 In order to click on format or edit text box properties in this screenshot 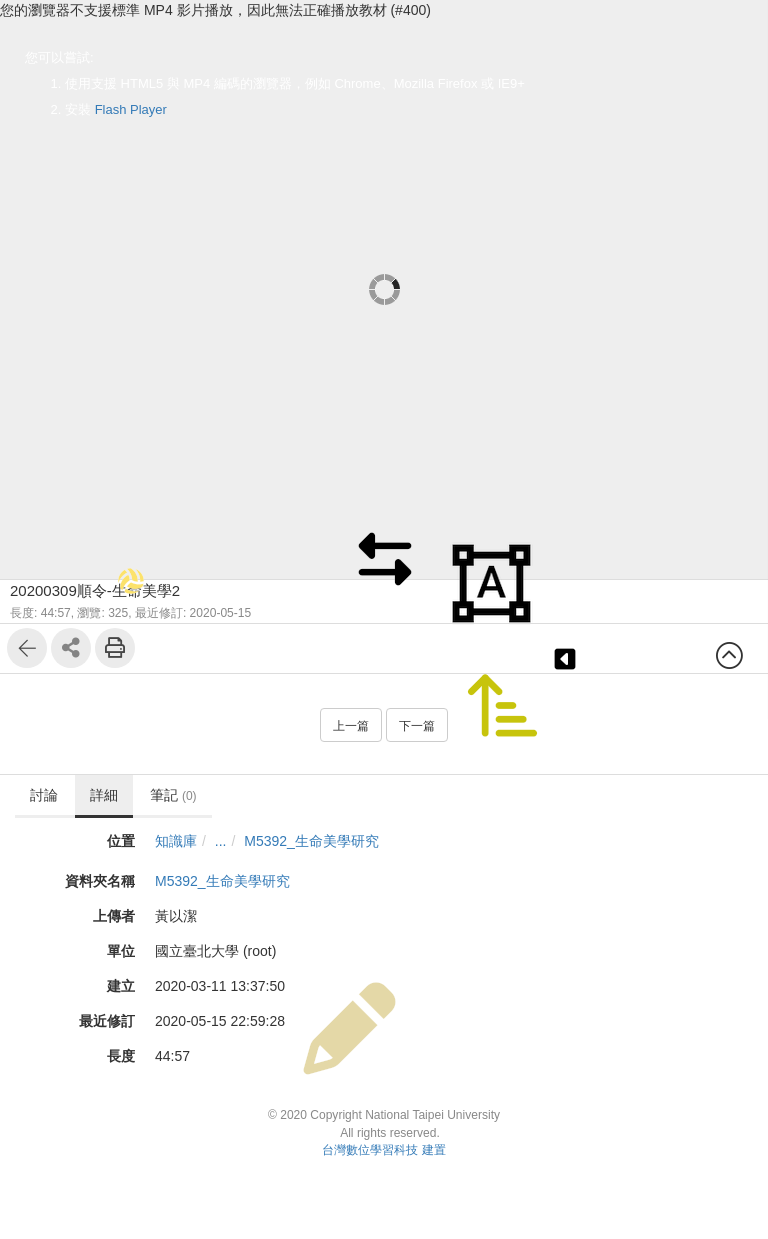, I will do `click(491, 583)`.